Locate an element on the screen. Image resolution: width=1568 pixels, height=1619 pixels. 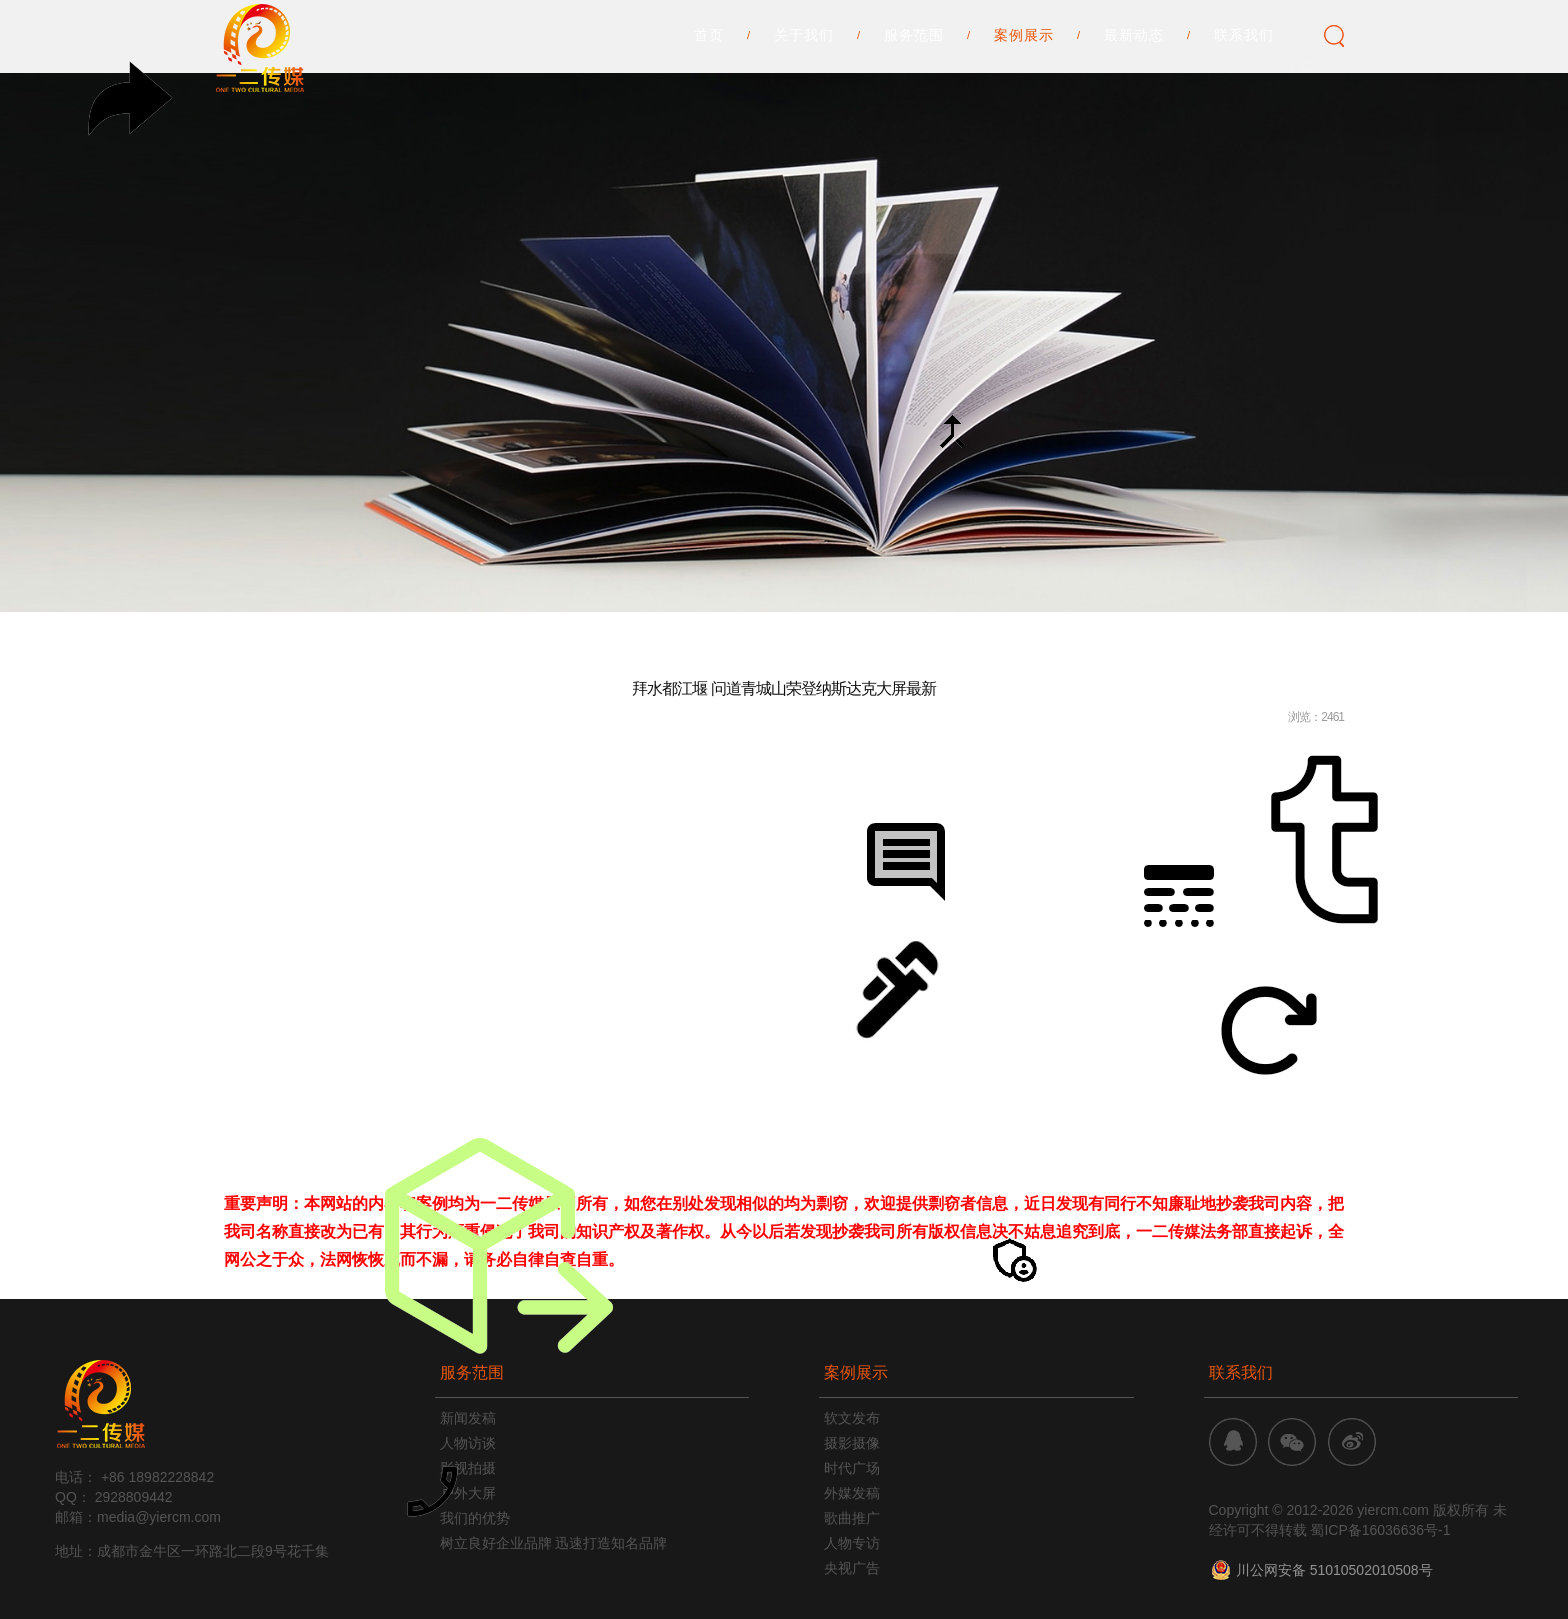
share or forward content is located at coordinates (130, 98).